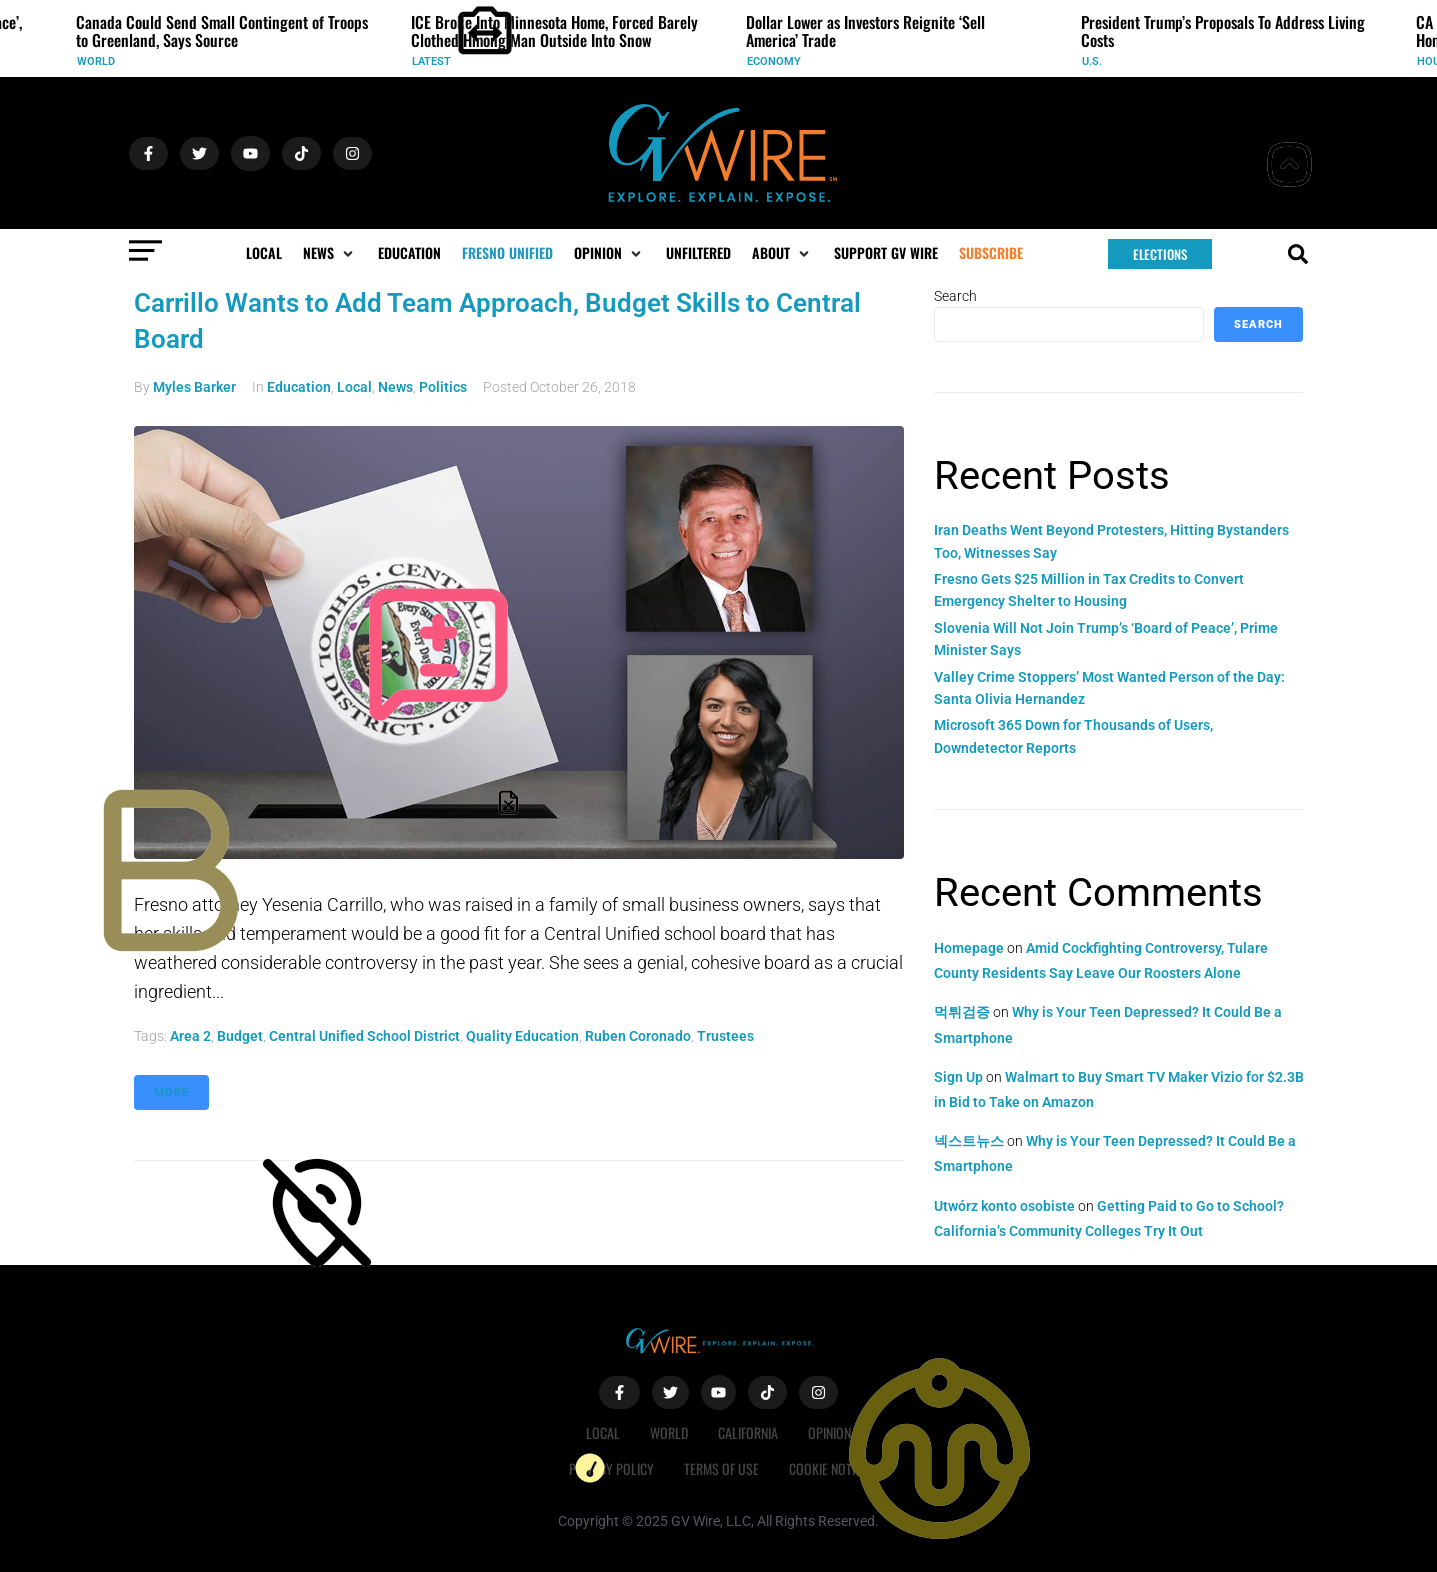  Describe the element at coordinates (438, 651) in the screenshot. I see `compare or show differences between messages` at that location.